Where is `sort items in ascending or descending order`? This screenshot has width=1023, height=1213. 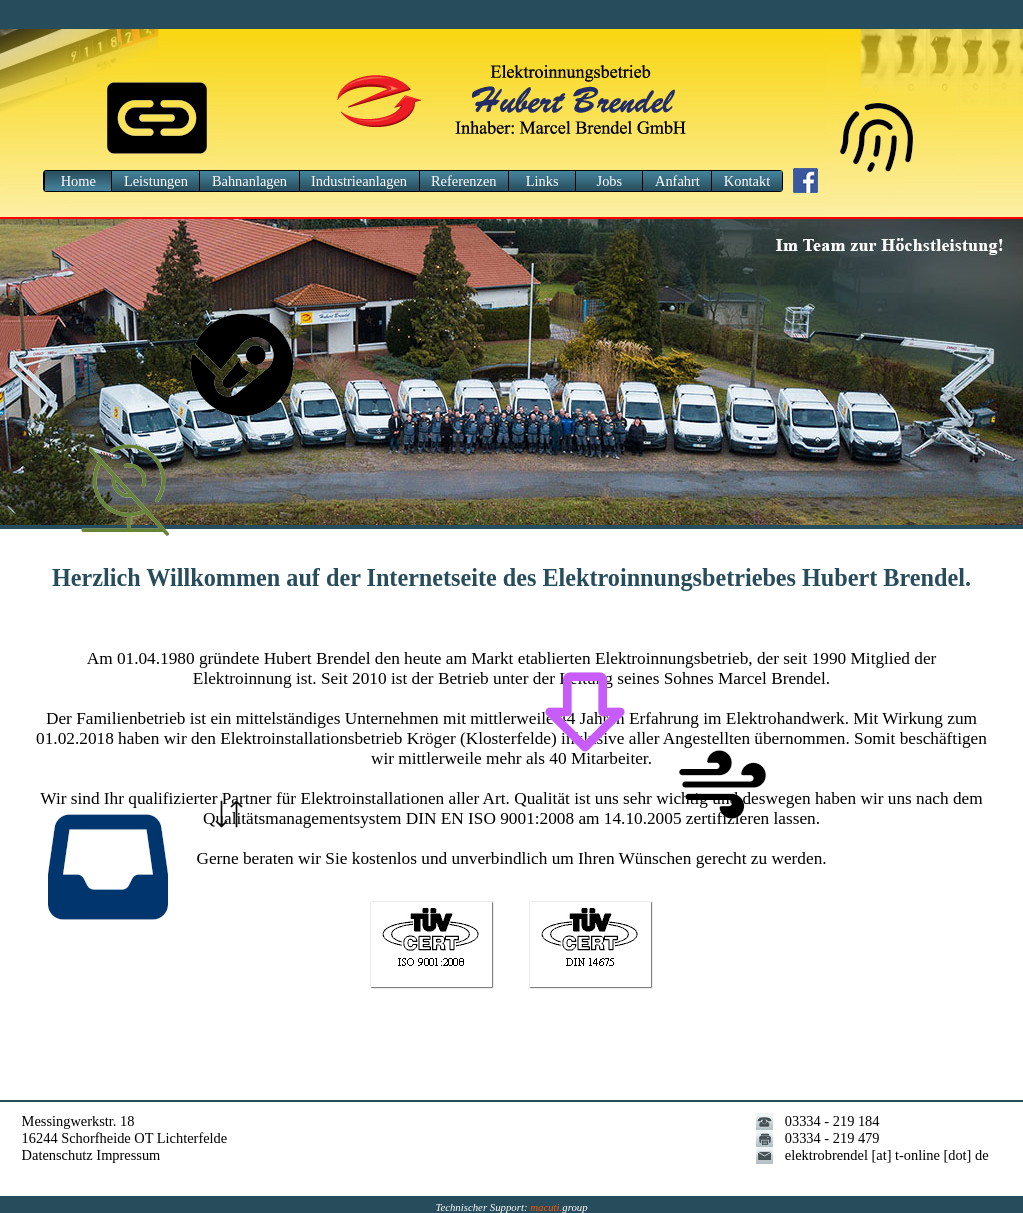
sort items in ascending or descending order is located at coordinates (229, 814).